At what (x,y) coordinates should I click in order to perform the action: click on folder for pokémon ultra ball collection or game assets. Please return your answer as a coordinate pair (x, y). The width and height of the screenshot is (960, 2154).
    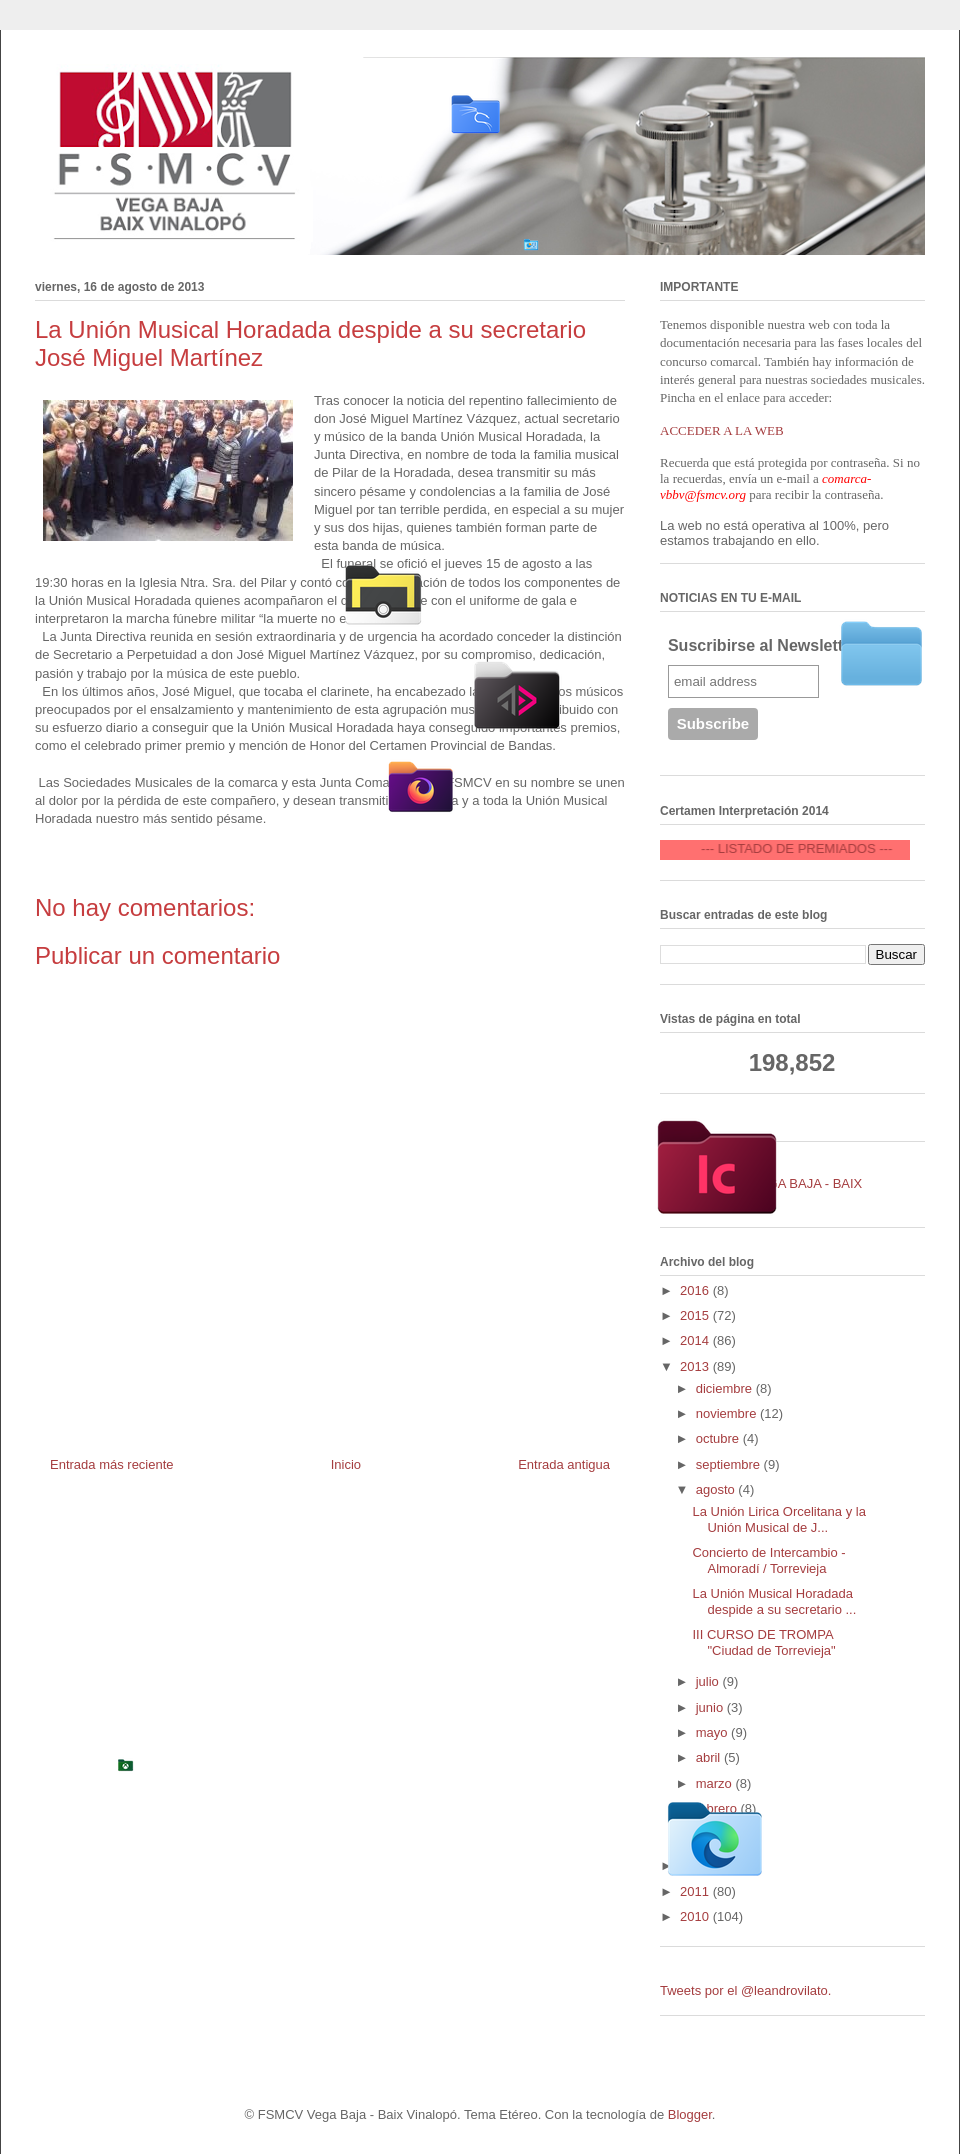
    Looking at the image, I should click on (383, 597).